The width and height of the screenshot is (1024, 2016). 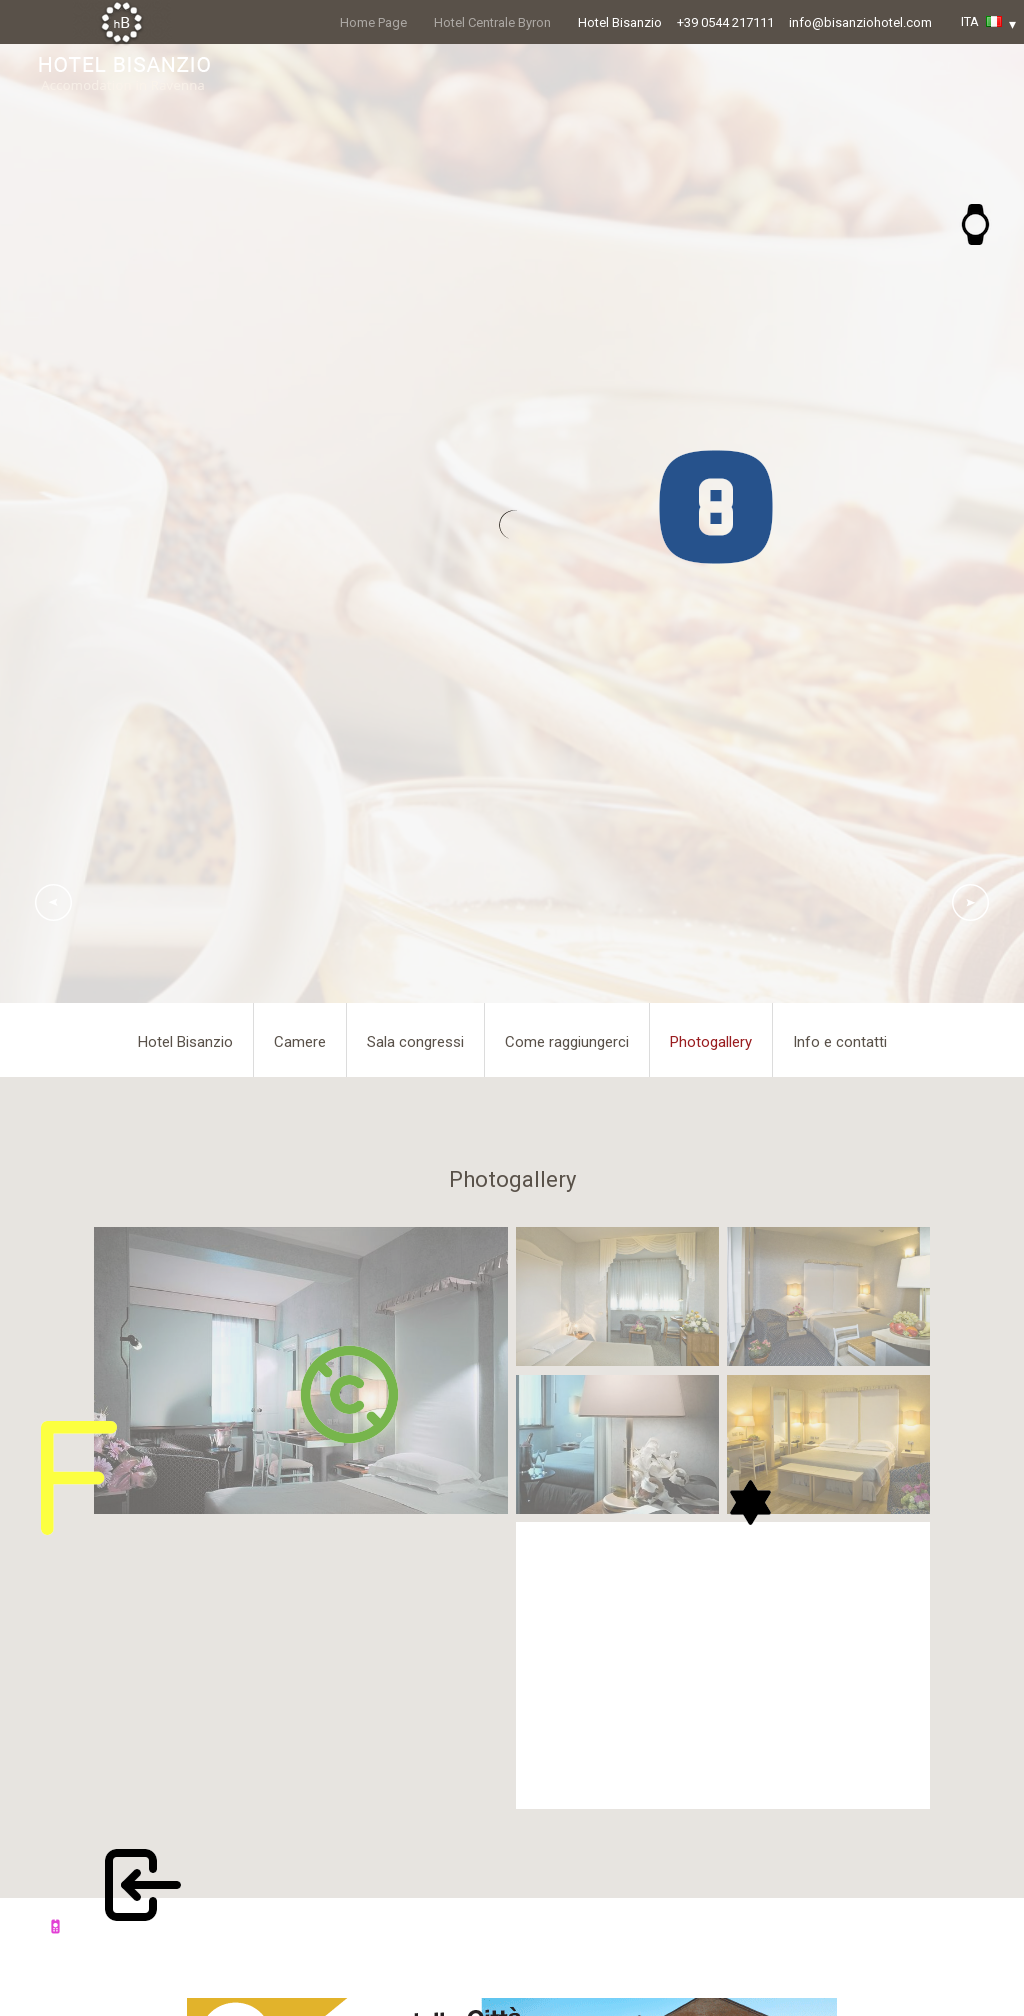 What do you see at coordinates (349, 1394) in the screenshot?
I see `indicates content is copyright-free or in the public domain` at bounding box center [349, 1394].